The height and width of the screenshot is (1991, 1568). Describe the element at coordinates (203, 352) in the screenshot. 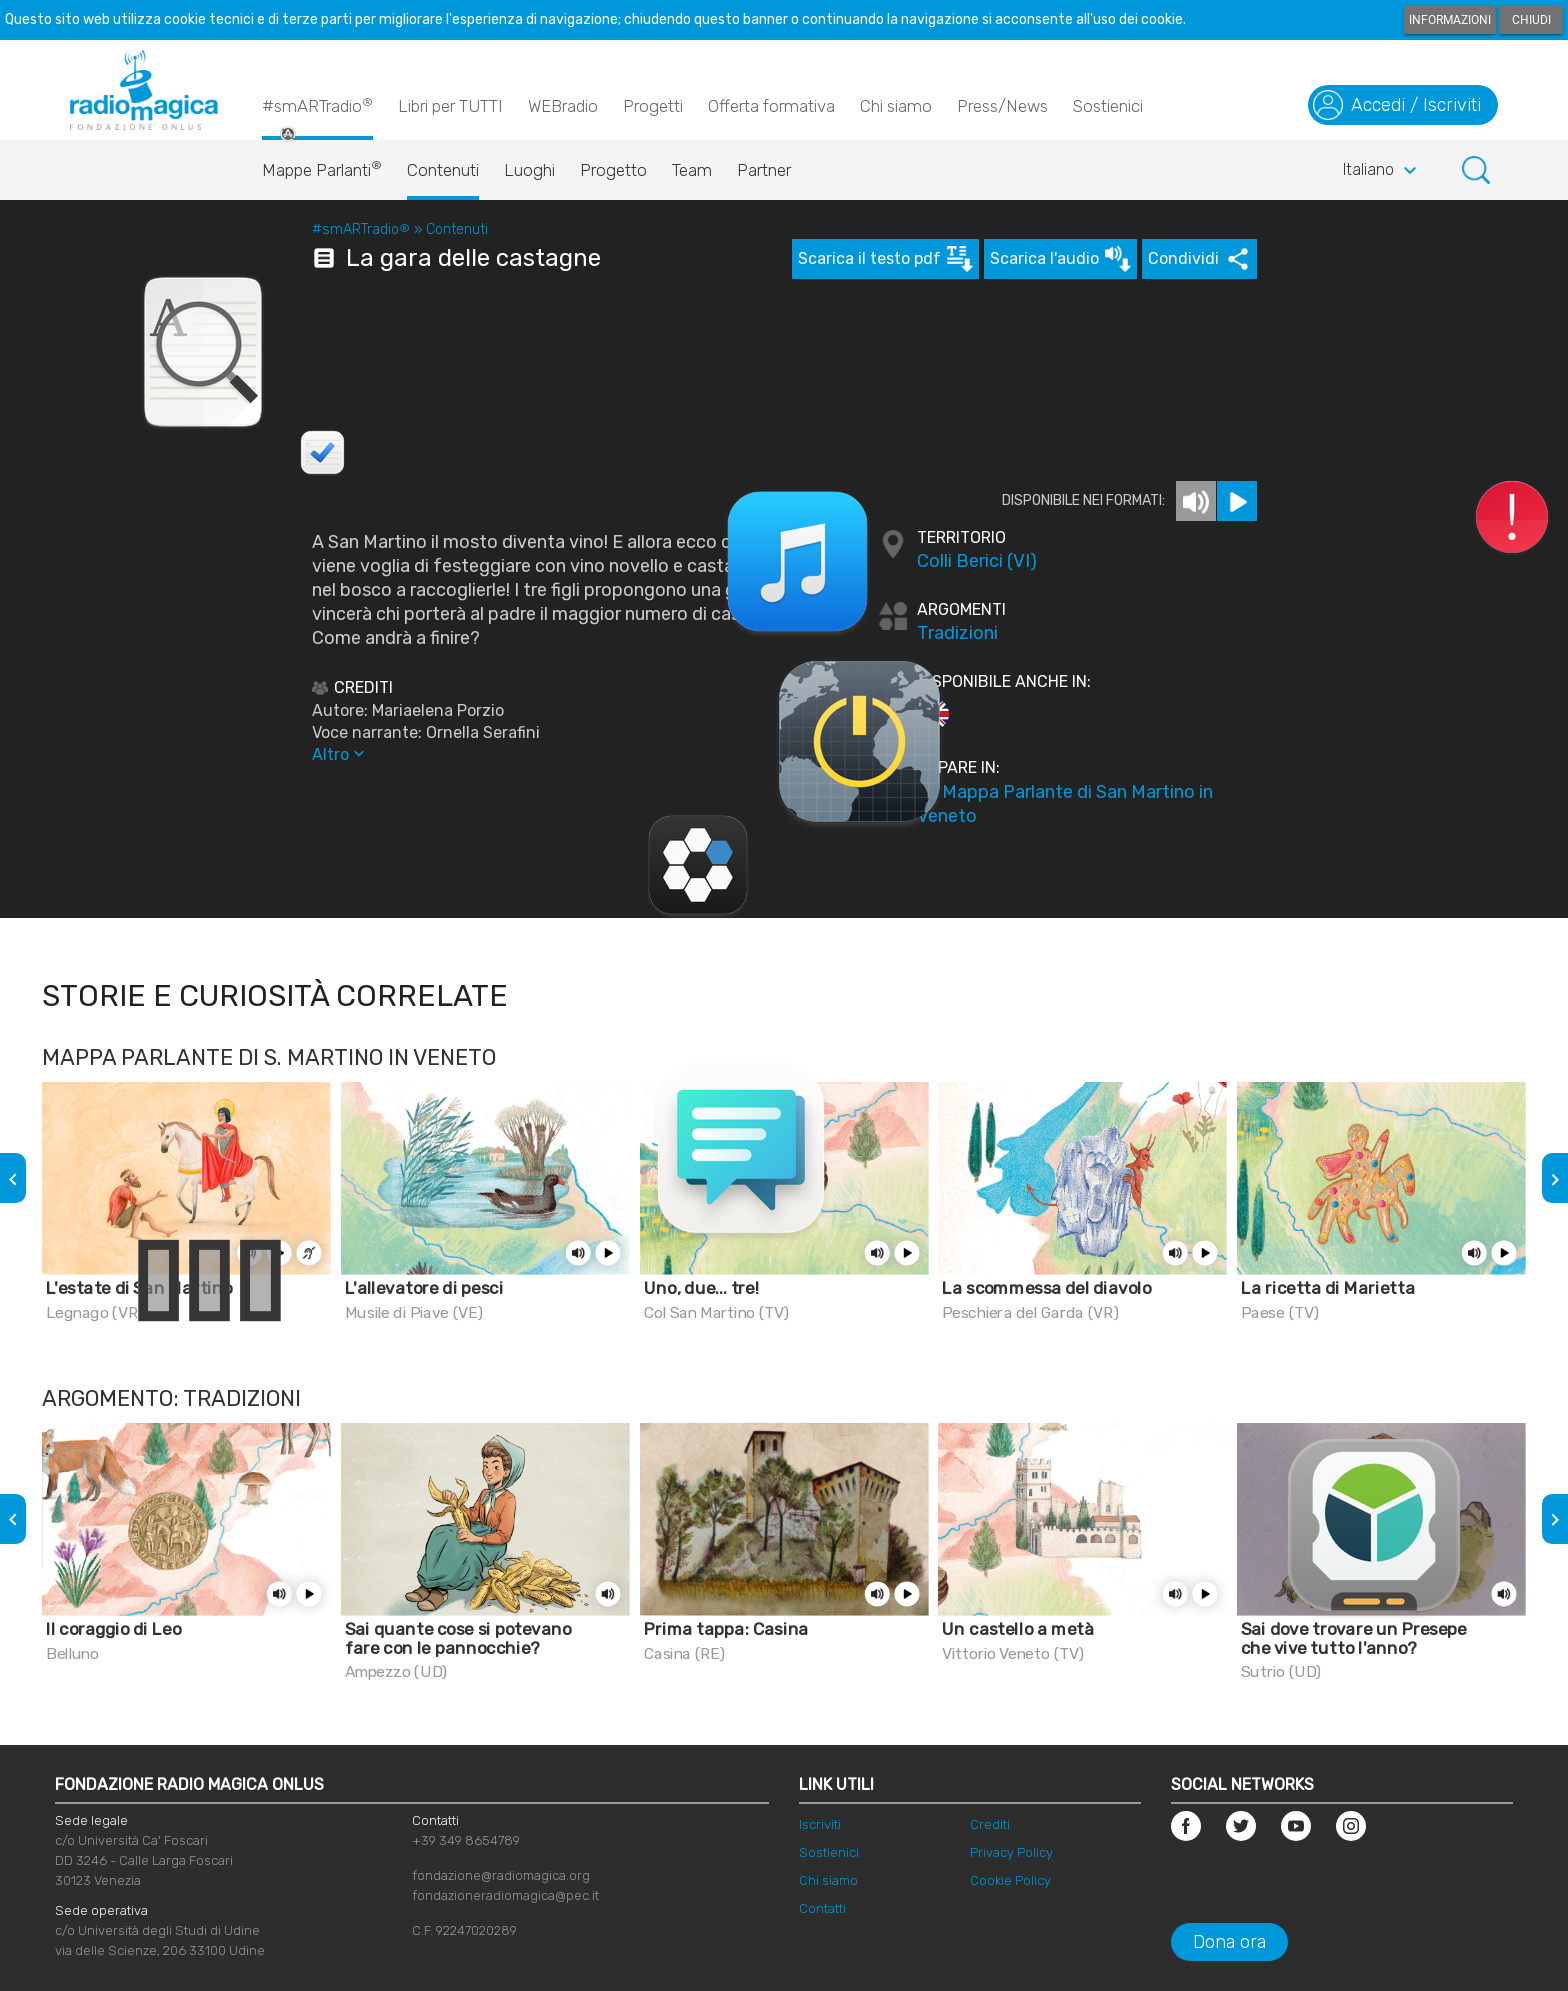

I see `open document viewer application` at that location.